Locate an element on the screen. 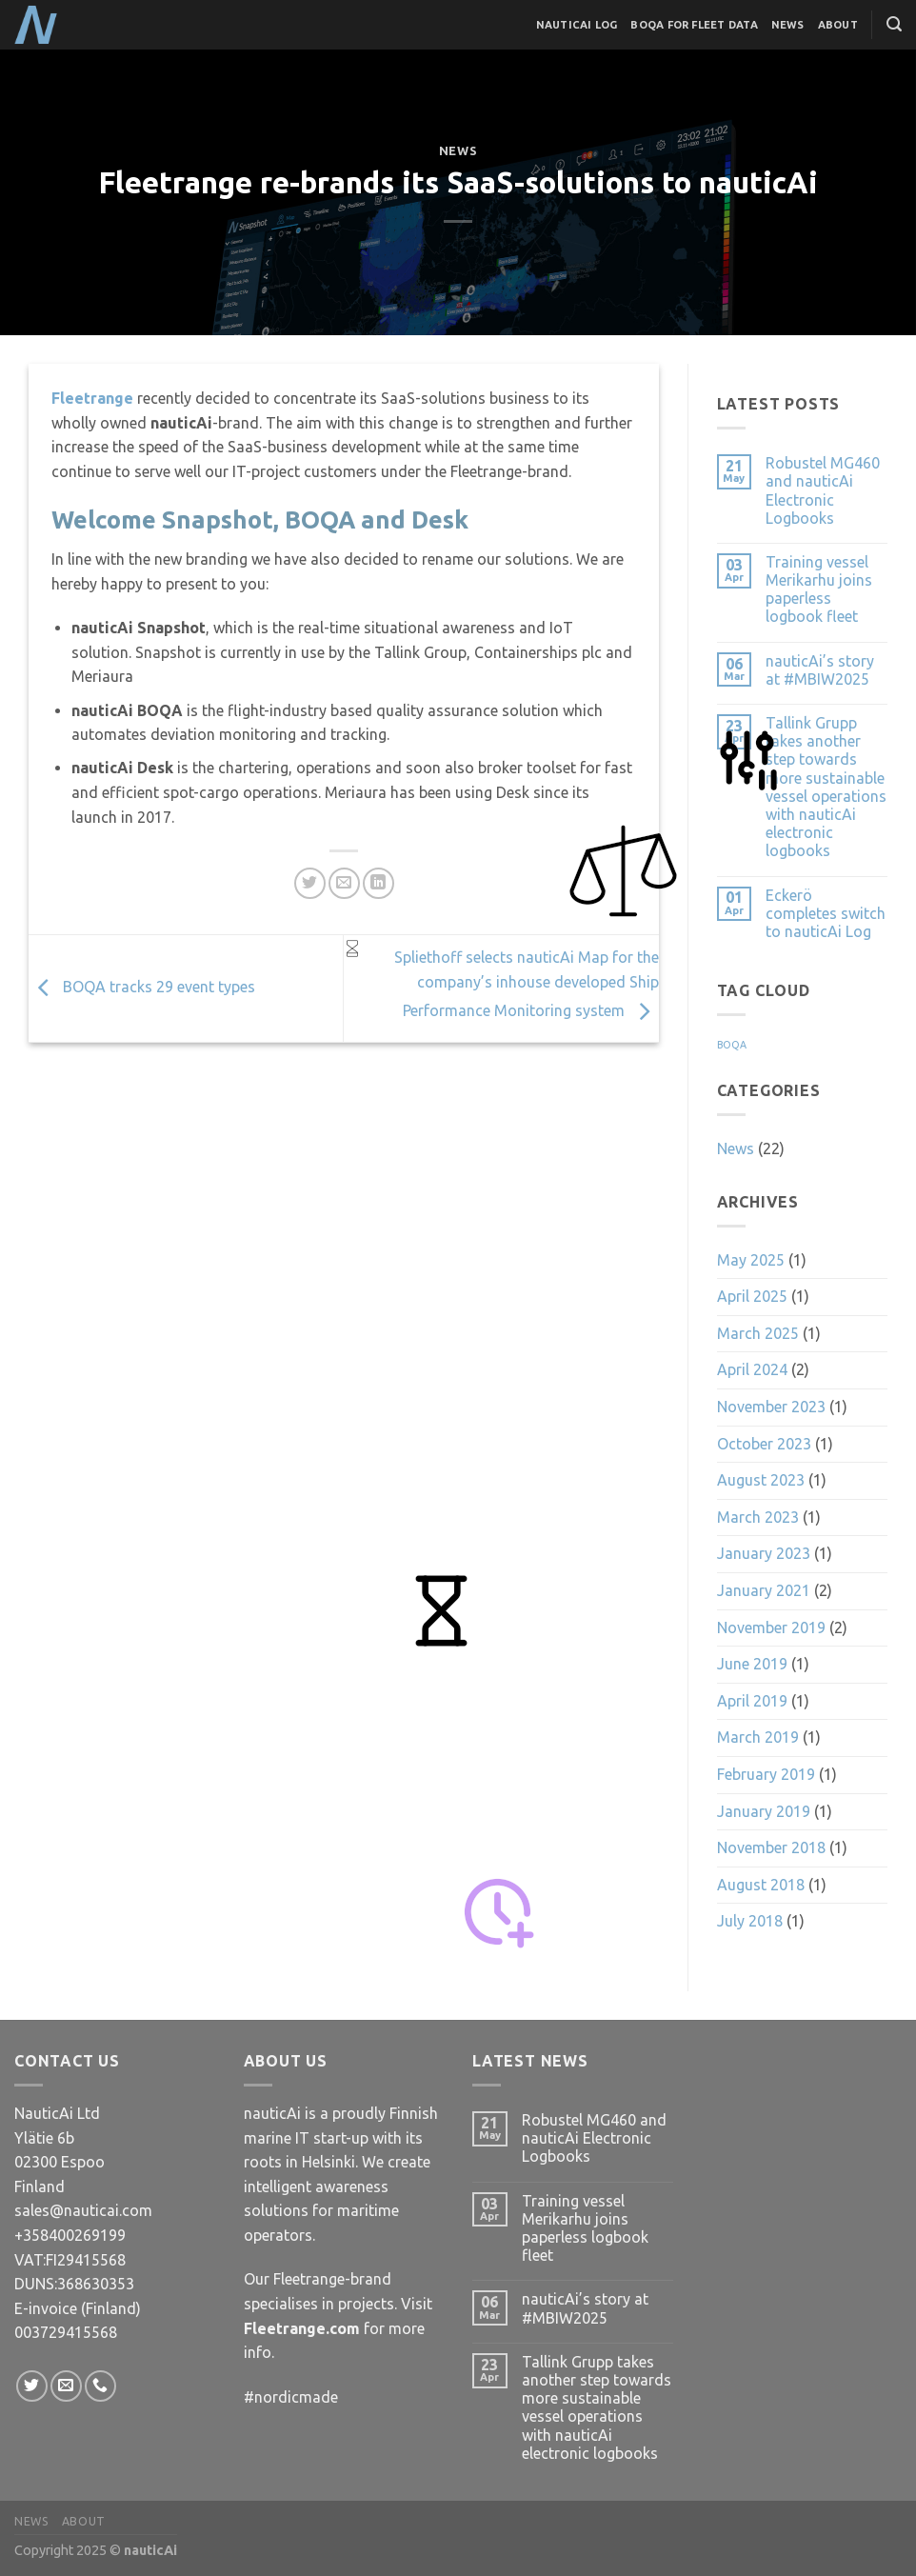  indicates time is running low is located at coordinates (352, 949).